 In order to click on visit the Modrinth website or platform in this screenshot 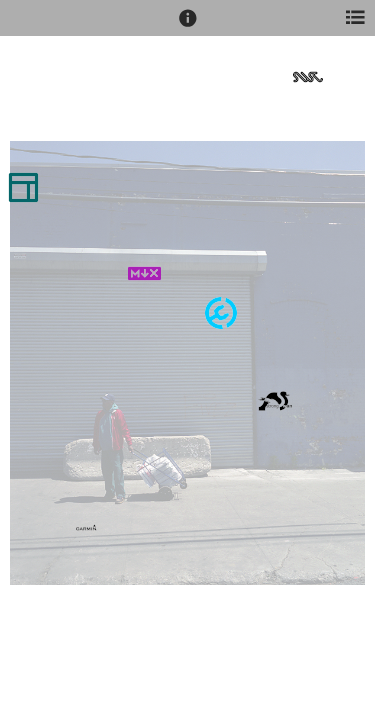, I will do `click(221, 313)`.